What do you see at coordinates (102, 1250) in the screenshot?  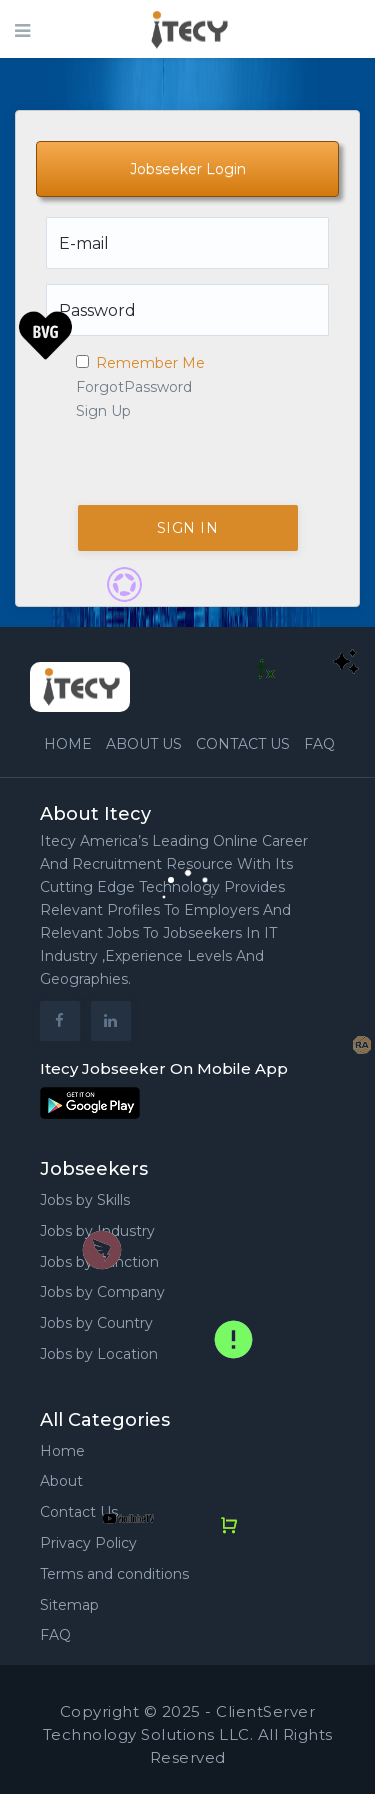 I see `open DingTalk messaging app` at bounding box center [102, 1250].